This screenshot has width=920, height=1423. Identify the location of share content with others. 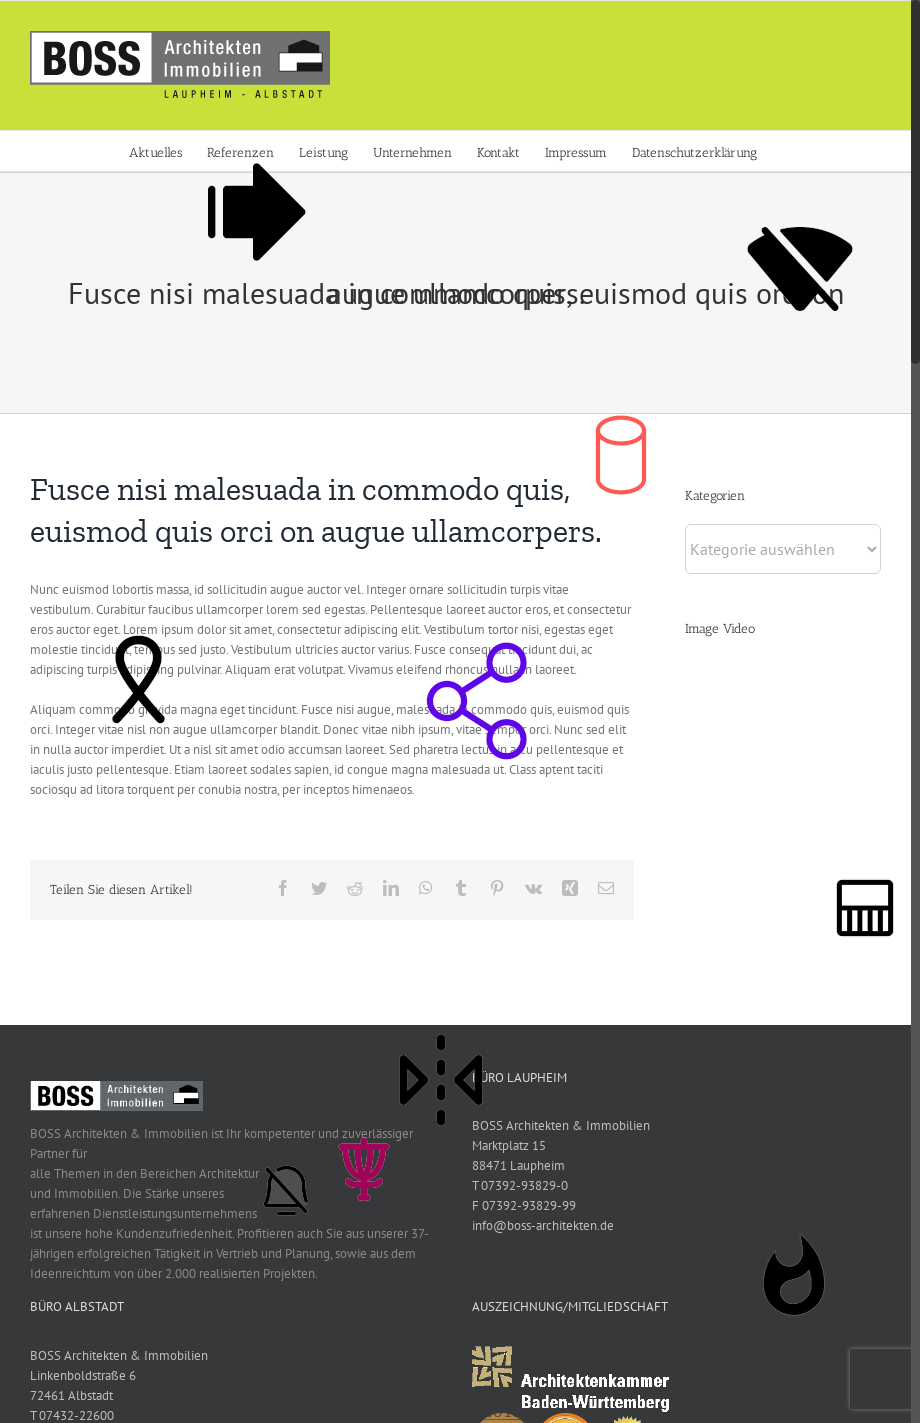
(481, 701).